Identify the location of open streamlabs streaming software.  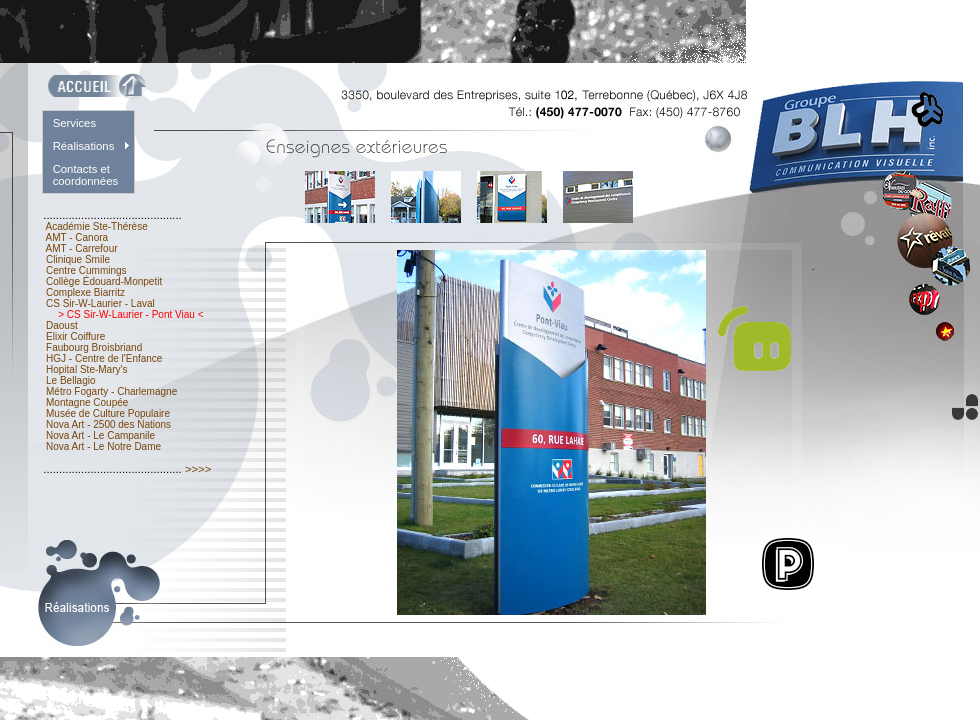
(754, 338).